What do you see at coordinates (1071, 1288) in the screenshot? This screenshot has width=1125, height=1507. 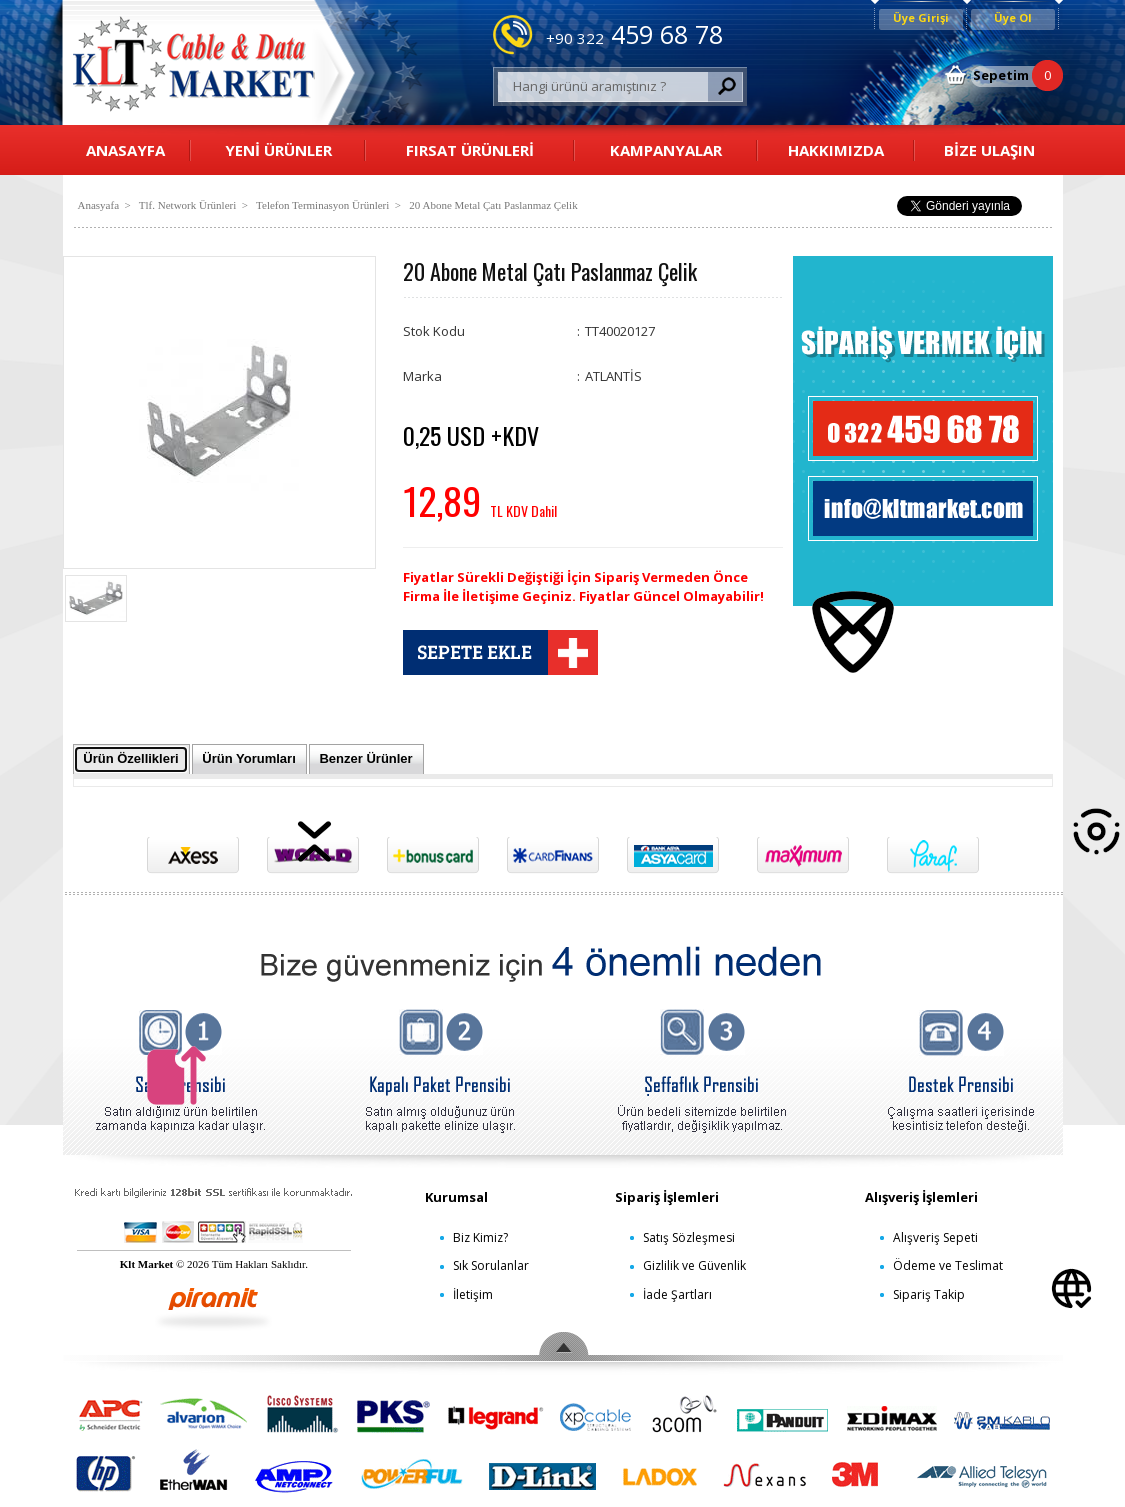 I see `website or domain verified` at bounding box center [1071, 1288].